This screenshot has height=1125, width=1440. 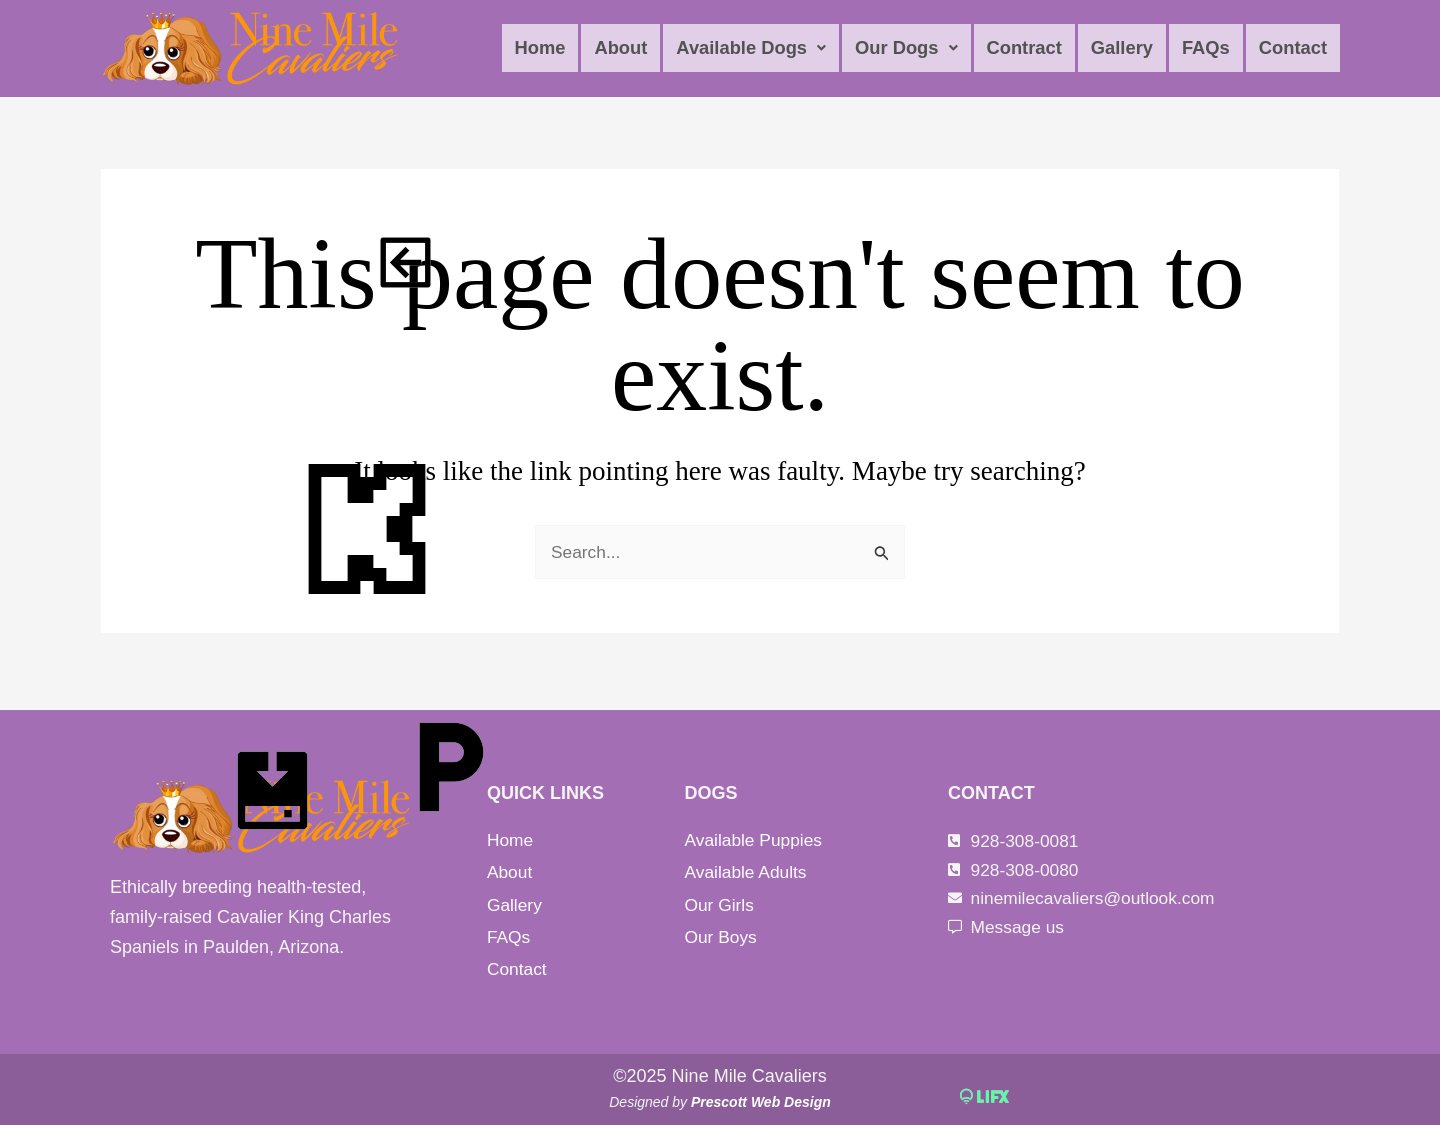 What do you see at coordinates (367, 529) in the screenshot?
I see `open kick streaming platform` at bounding box center [367, 529].